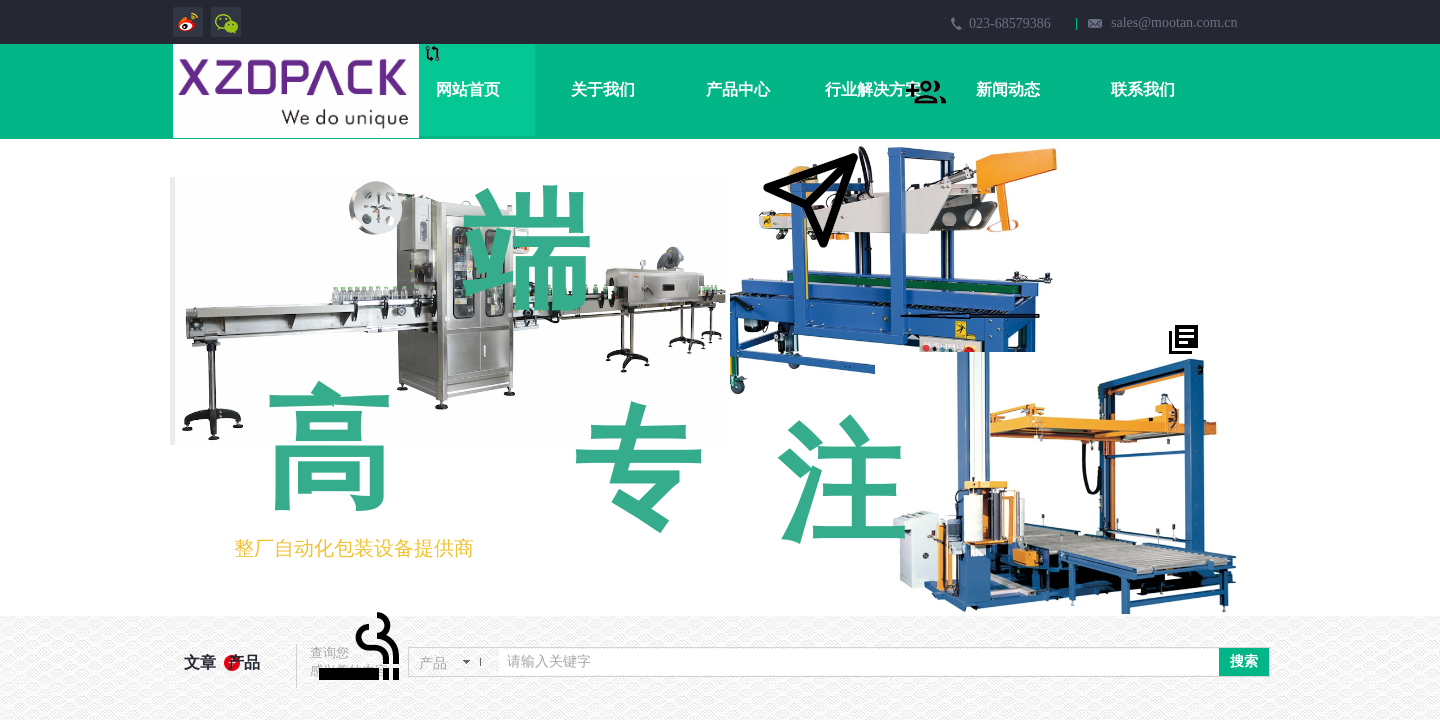 The width and height of the screenshot is (1440, 720). Describe the element at coordinates (359, 652) in the screenshot. I see `indicates a designated smoking area` at that location.